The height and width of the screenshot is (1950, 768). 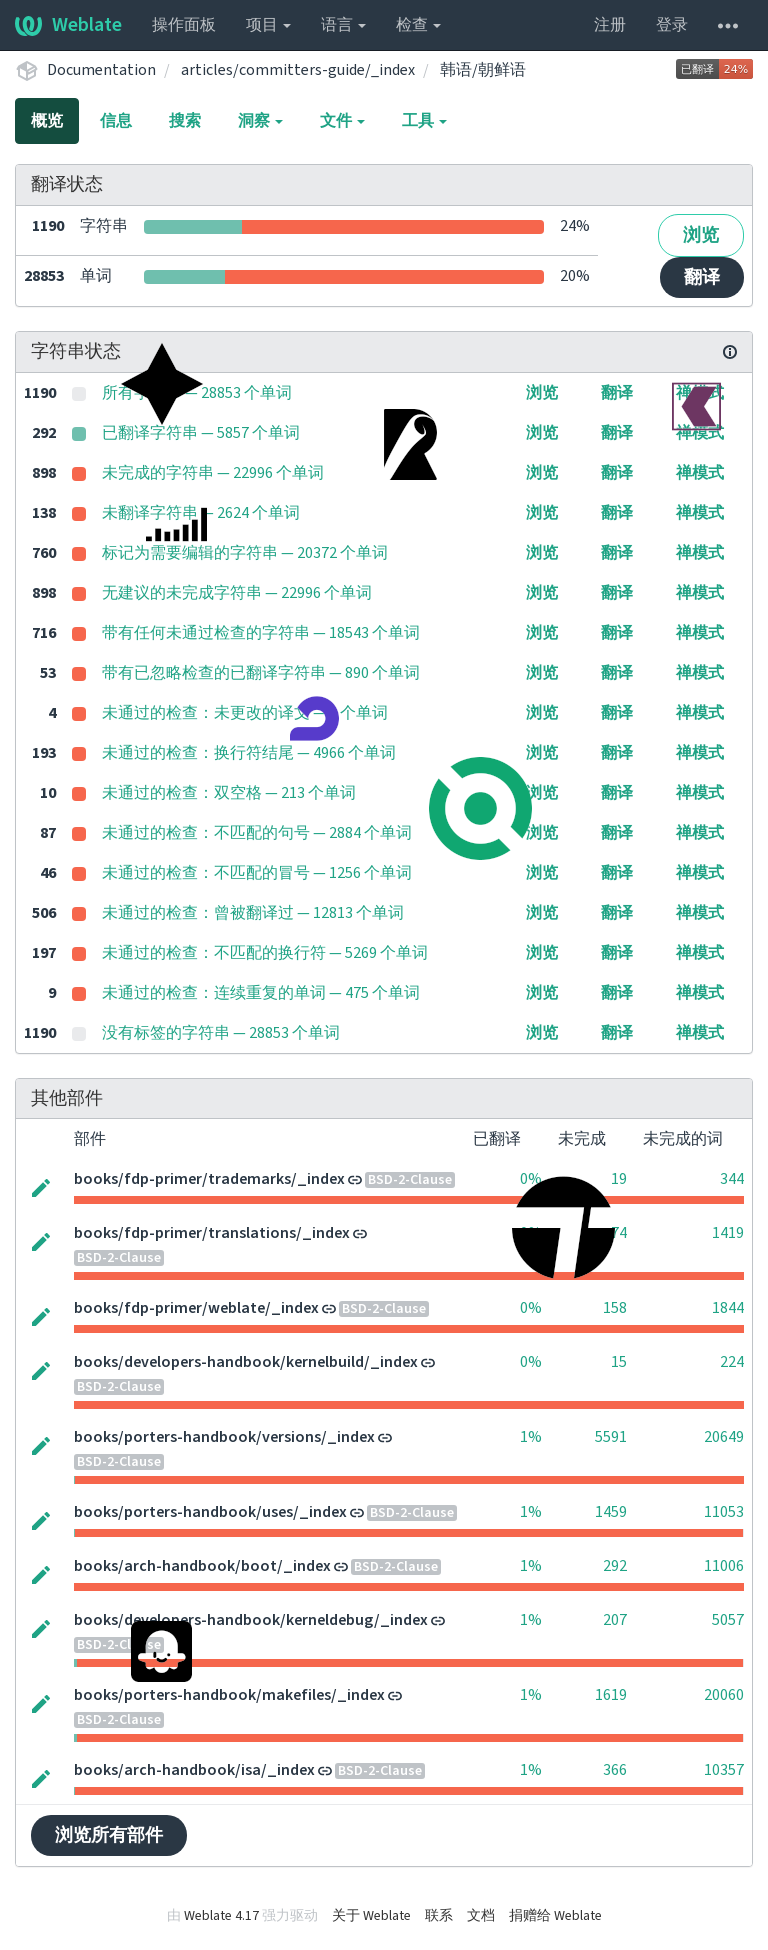 What do you see at coordinates (480, 808) in the screenshot?
I see `open void linux application` at bounding box center [480, 808].